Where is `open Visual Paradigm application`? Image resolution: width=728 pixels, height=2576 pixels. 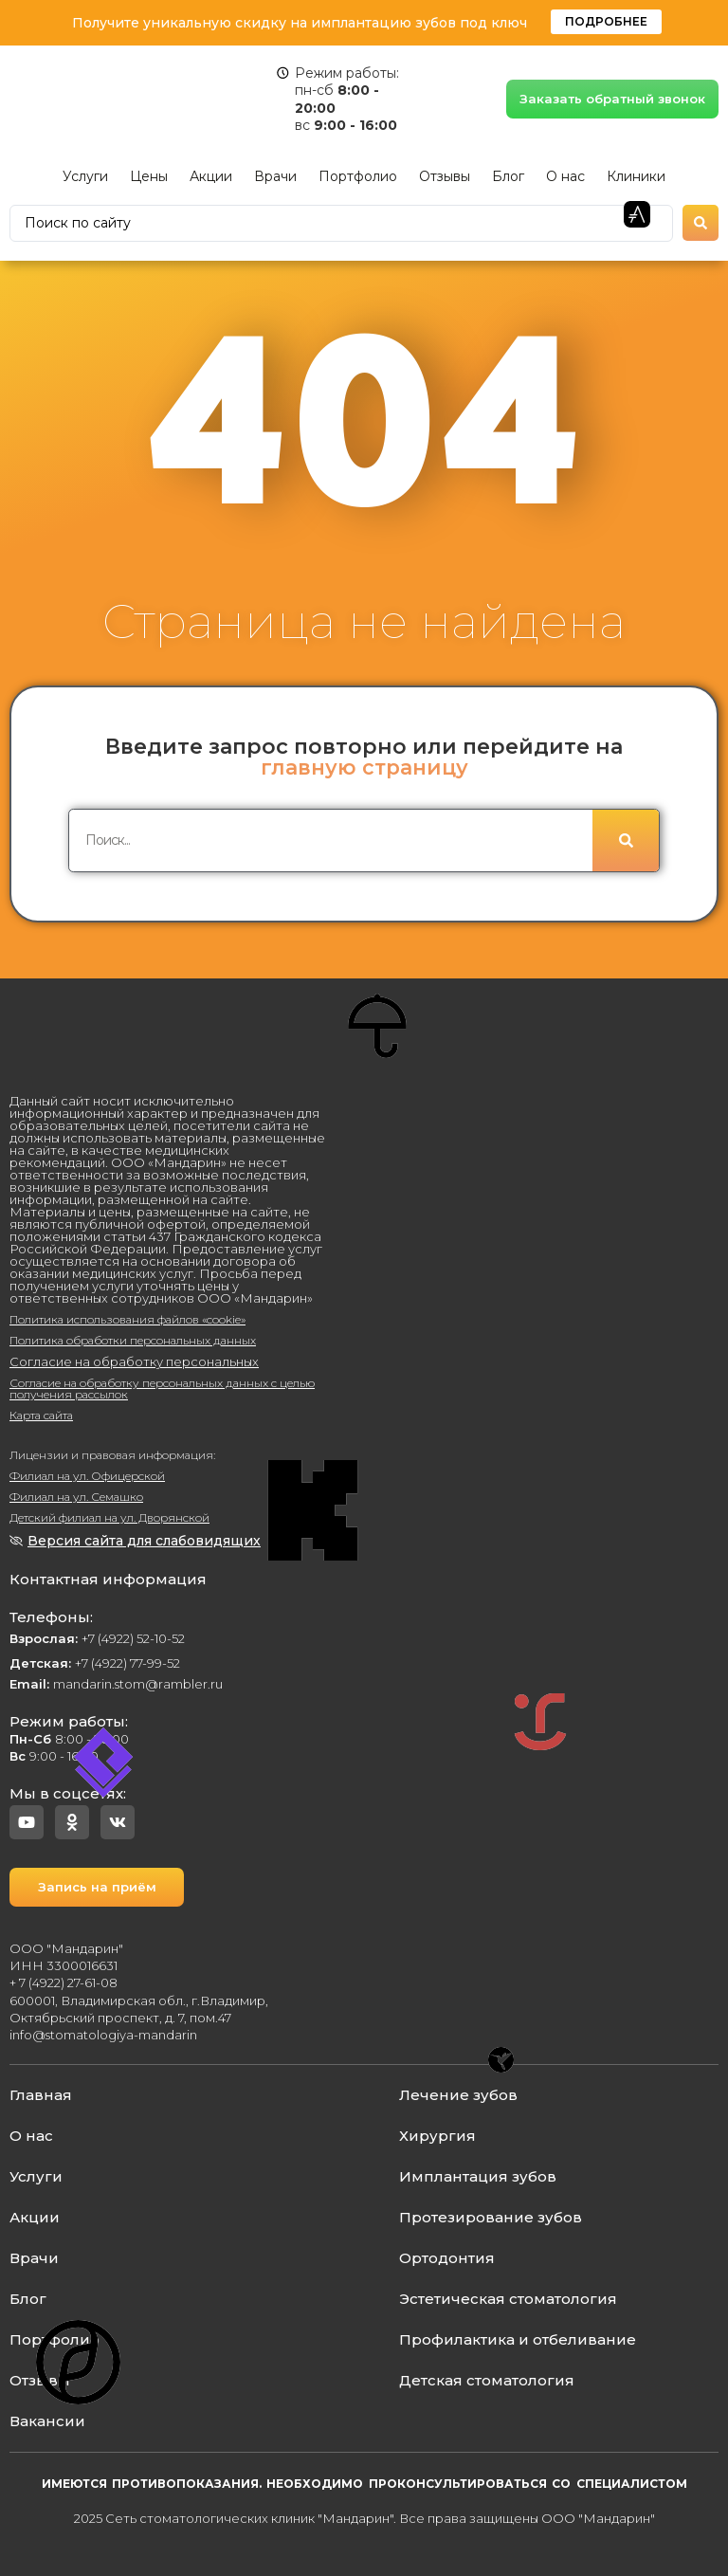
open Visual Paradigm application is located at coordinates (103, 1763).